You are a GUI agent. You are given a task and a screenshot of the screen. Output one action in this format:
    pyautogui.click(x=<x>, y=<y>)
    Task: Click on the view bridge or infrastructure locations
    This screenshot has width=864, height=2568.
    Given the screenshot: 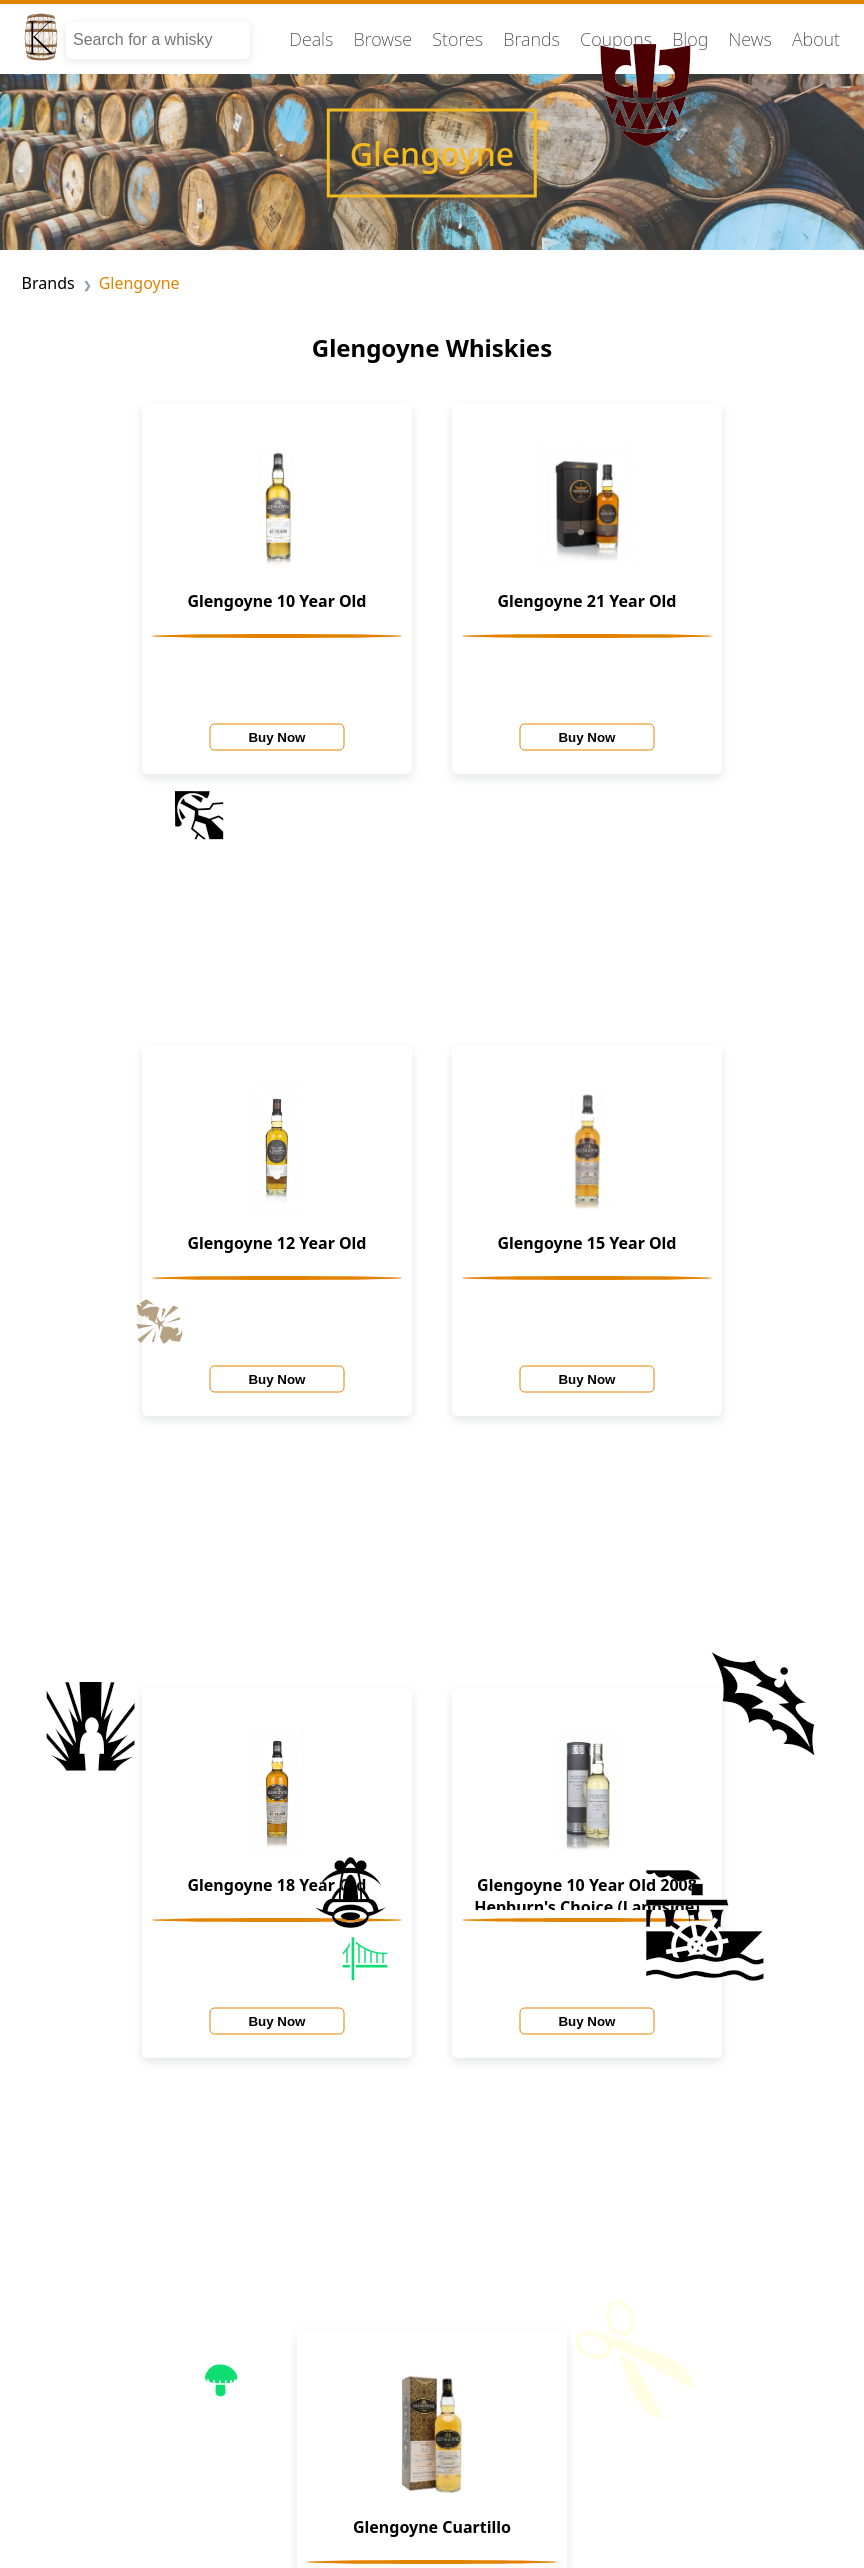 What is the action you would take?
    pyautogui.click(x=365, y=1958)
    